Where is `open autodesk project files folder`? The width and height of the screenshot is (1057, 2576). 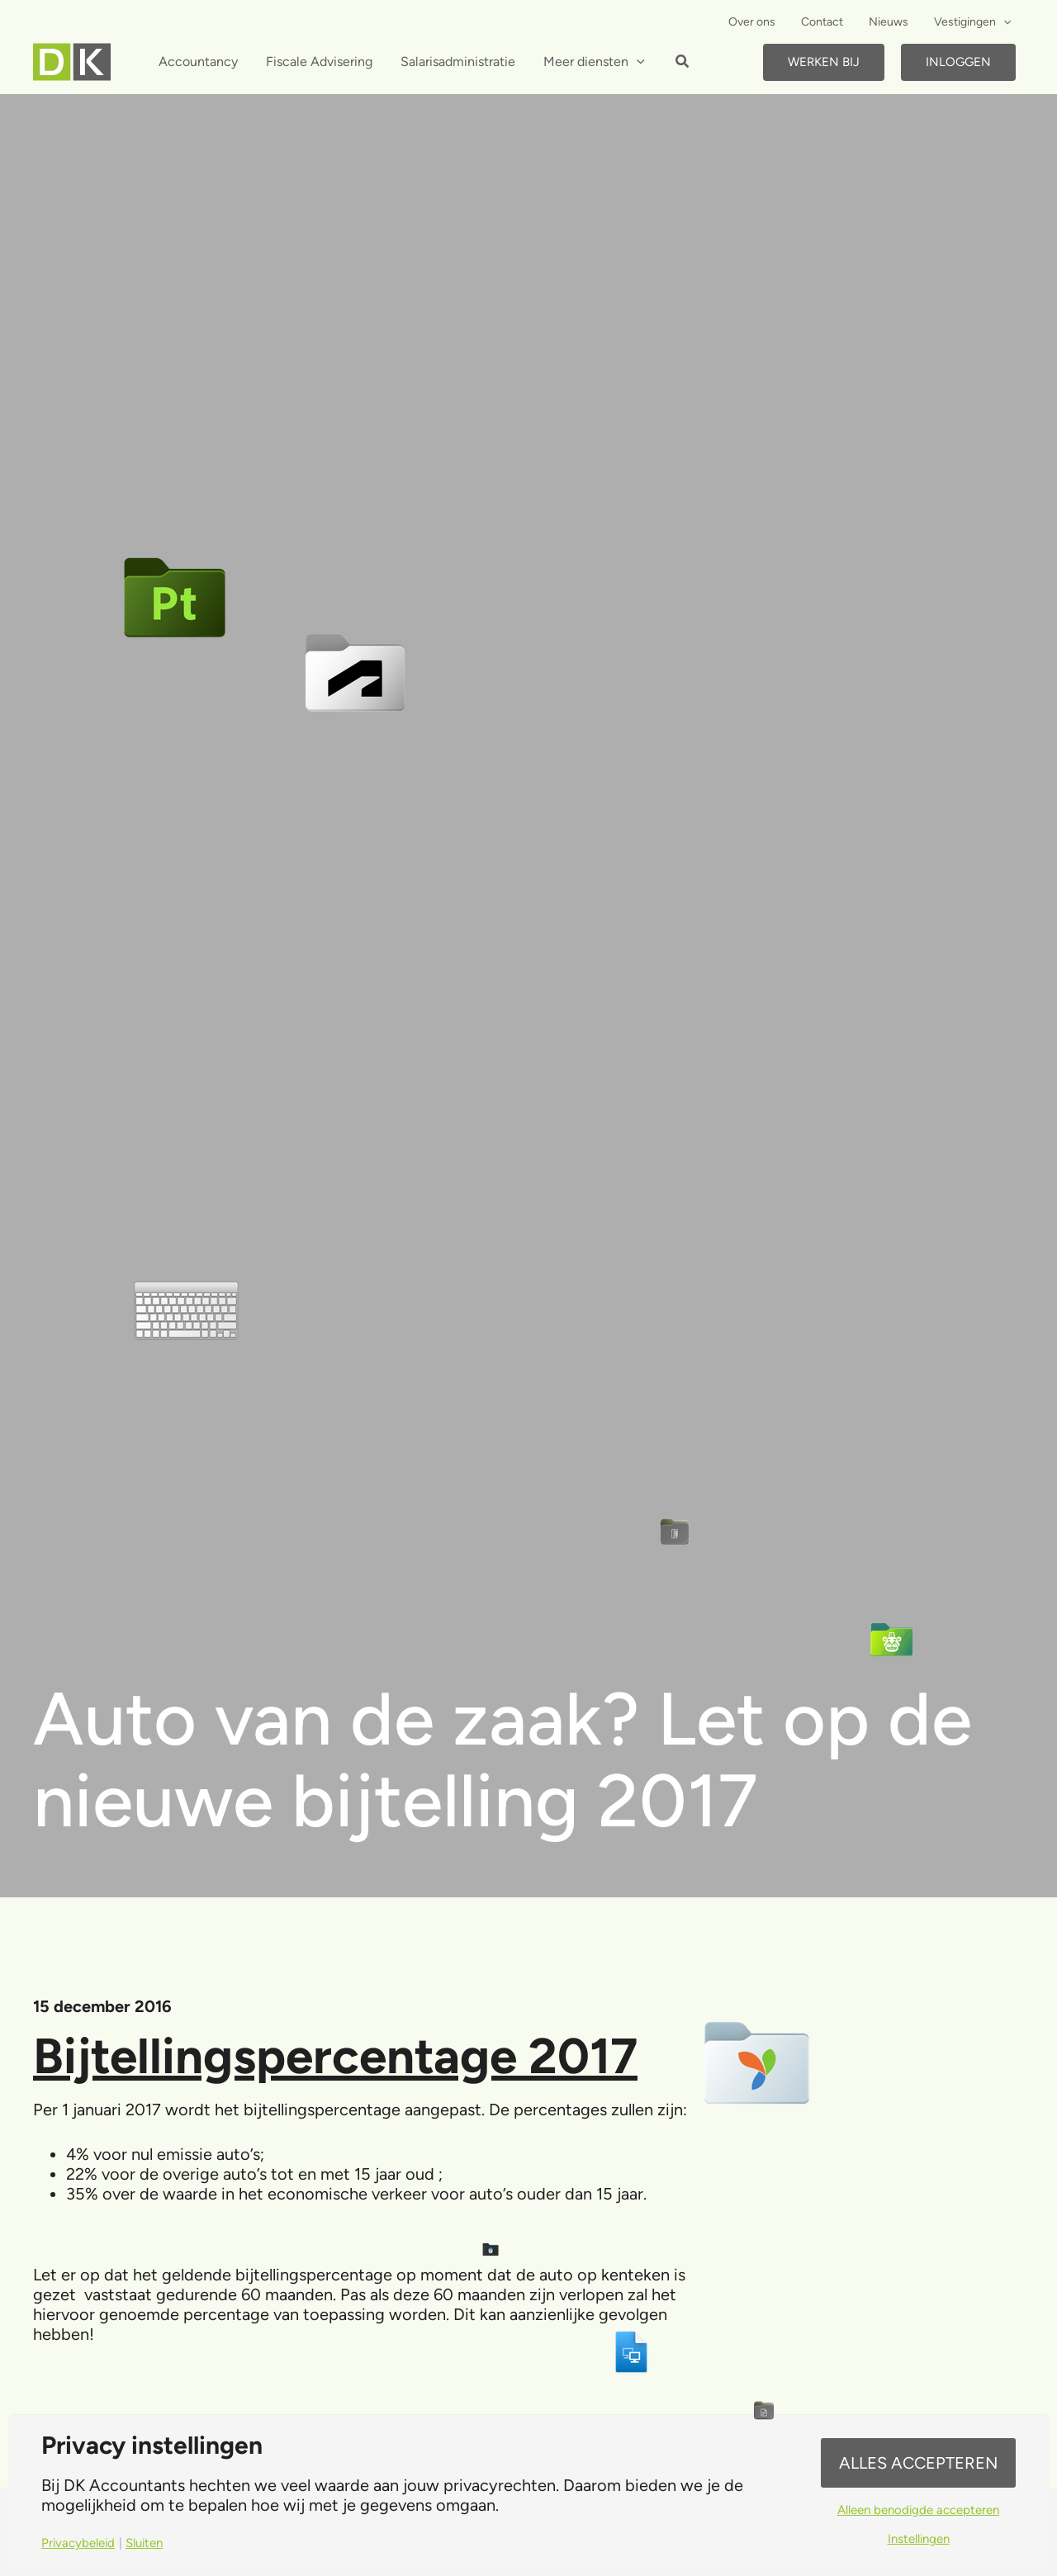
open autodesk project files folder is located at coordinates (354, 675).